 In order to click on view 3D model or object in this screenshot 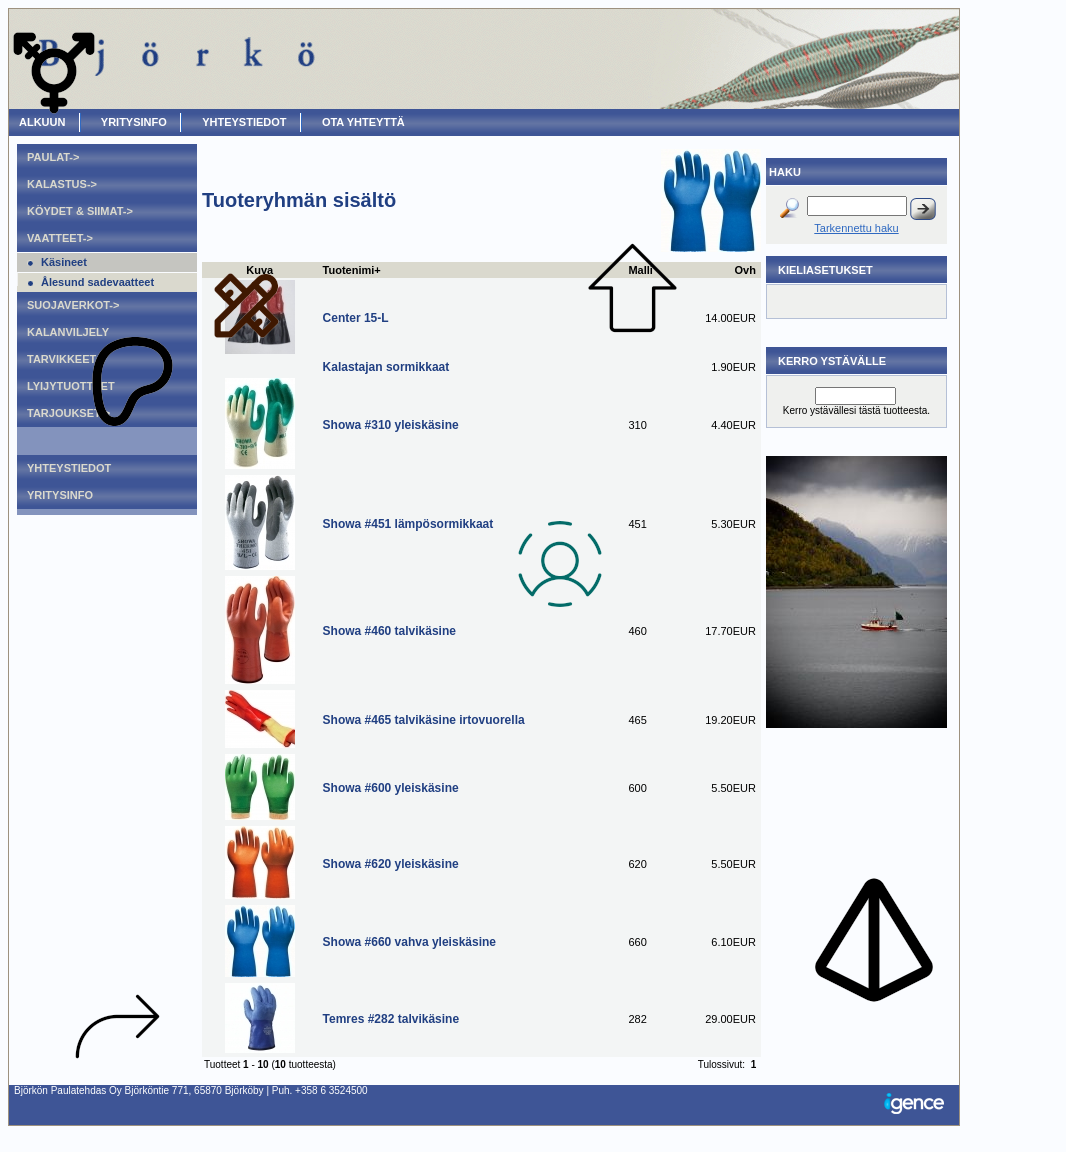, I will do `click(874, 940)`.